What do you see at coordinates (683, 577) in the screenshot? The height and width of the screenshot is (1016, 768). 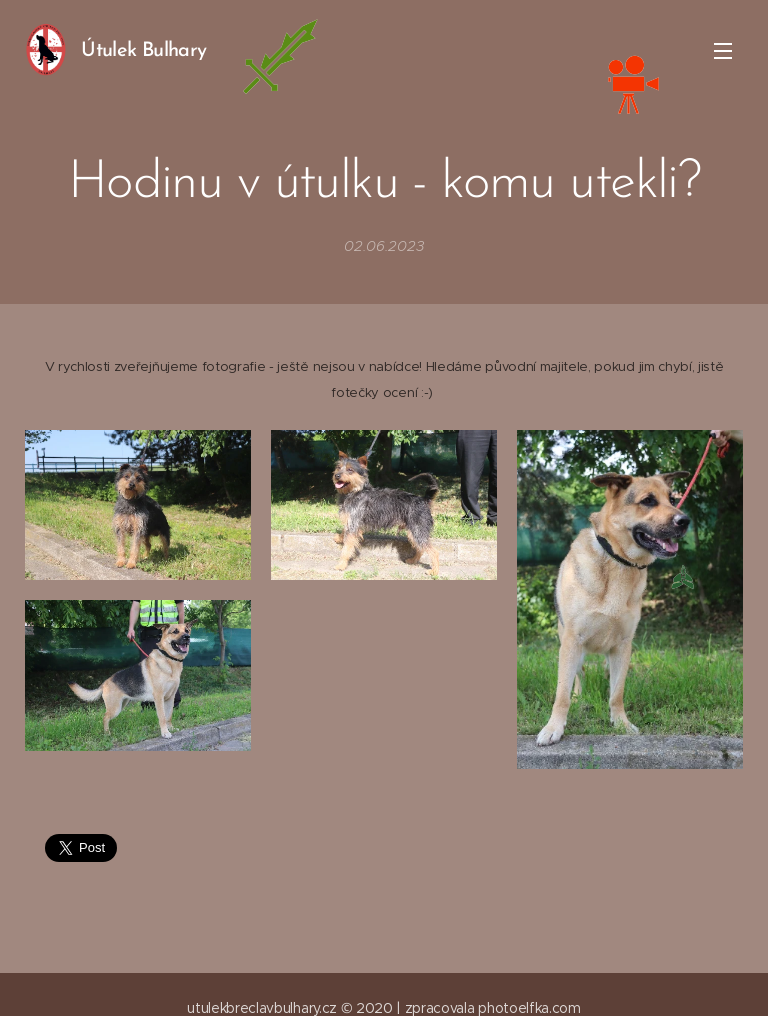 I see `select turban headwear for character customization` at bounding box center [683, 577].